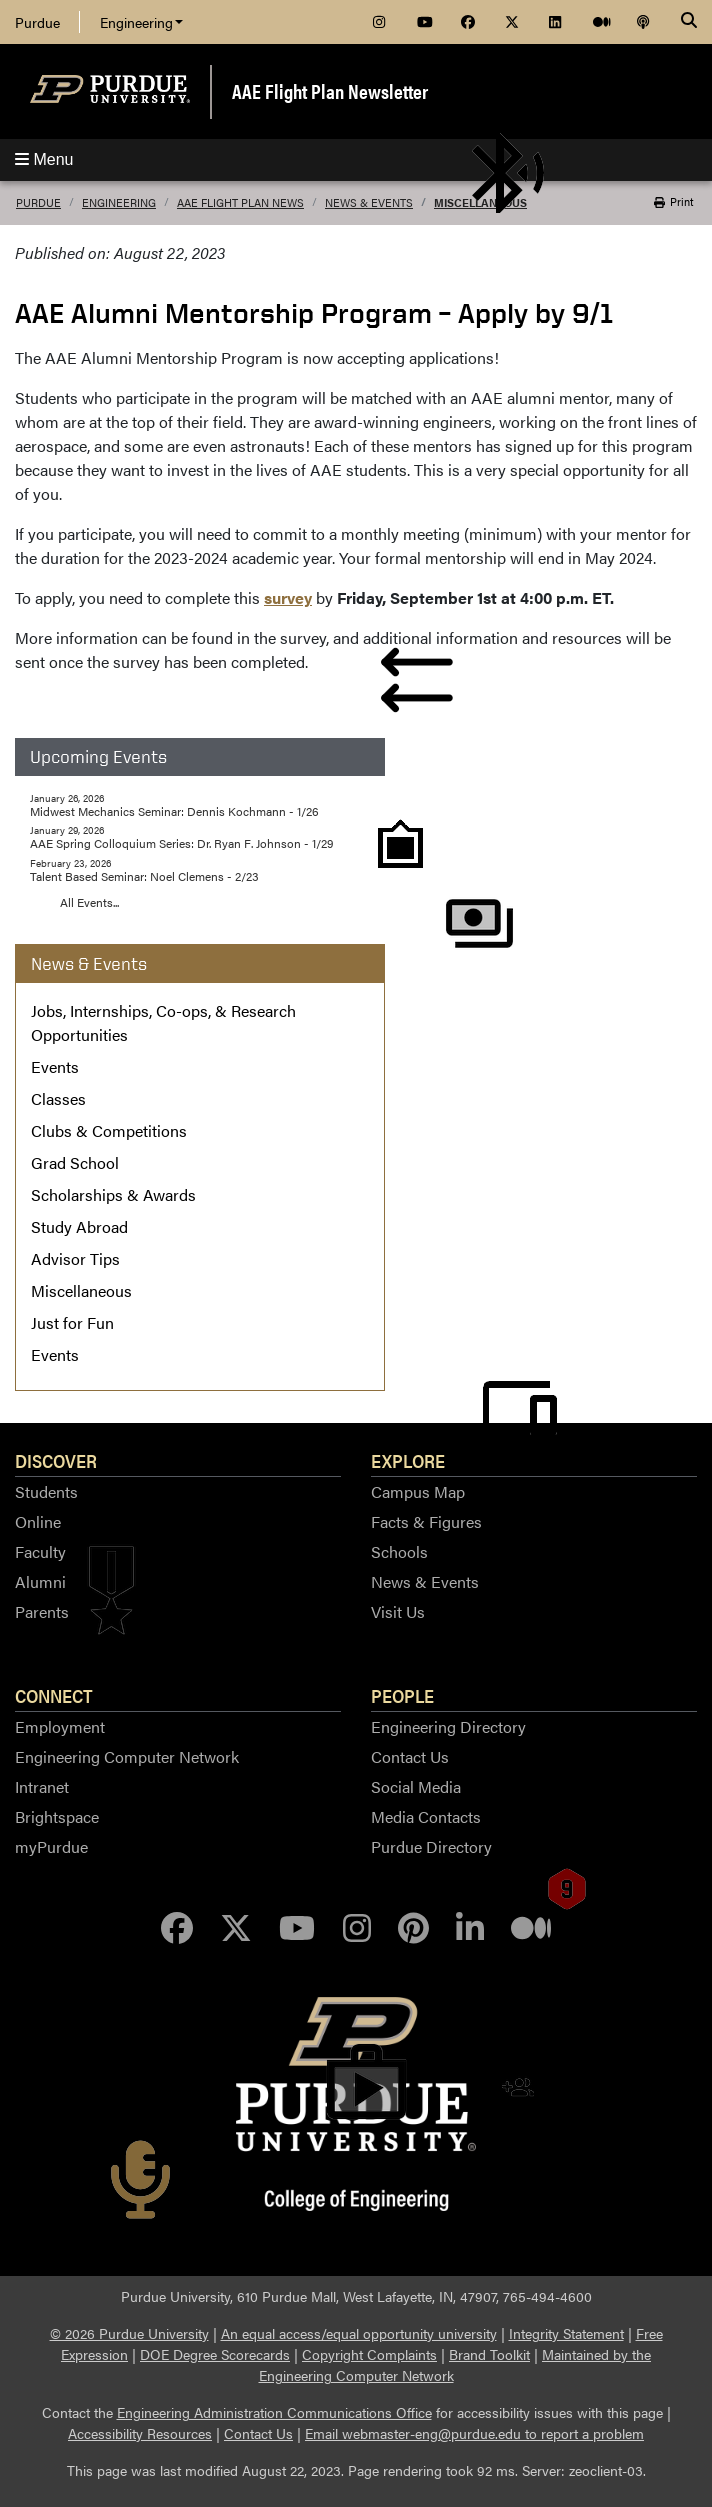  I want to click on view photo frame options, so click(400, 845).